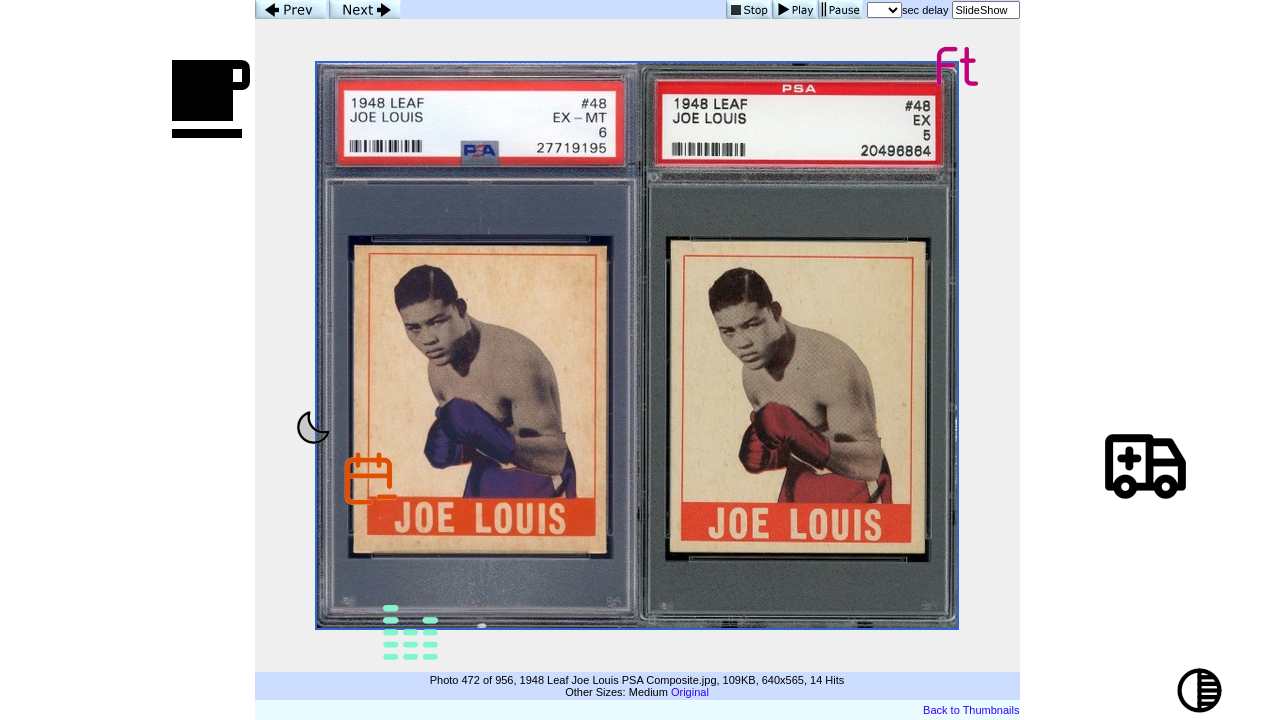 The image size is (1274, 720). What do you see at coordinates (1145, 466) in the screenshot?
I see `request emergency medical services` at bounding box center [1145, 466].